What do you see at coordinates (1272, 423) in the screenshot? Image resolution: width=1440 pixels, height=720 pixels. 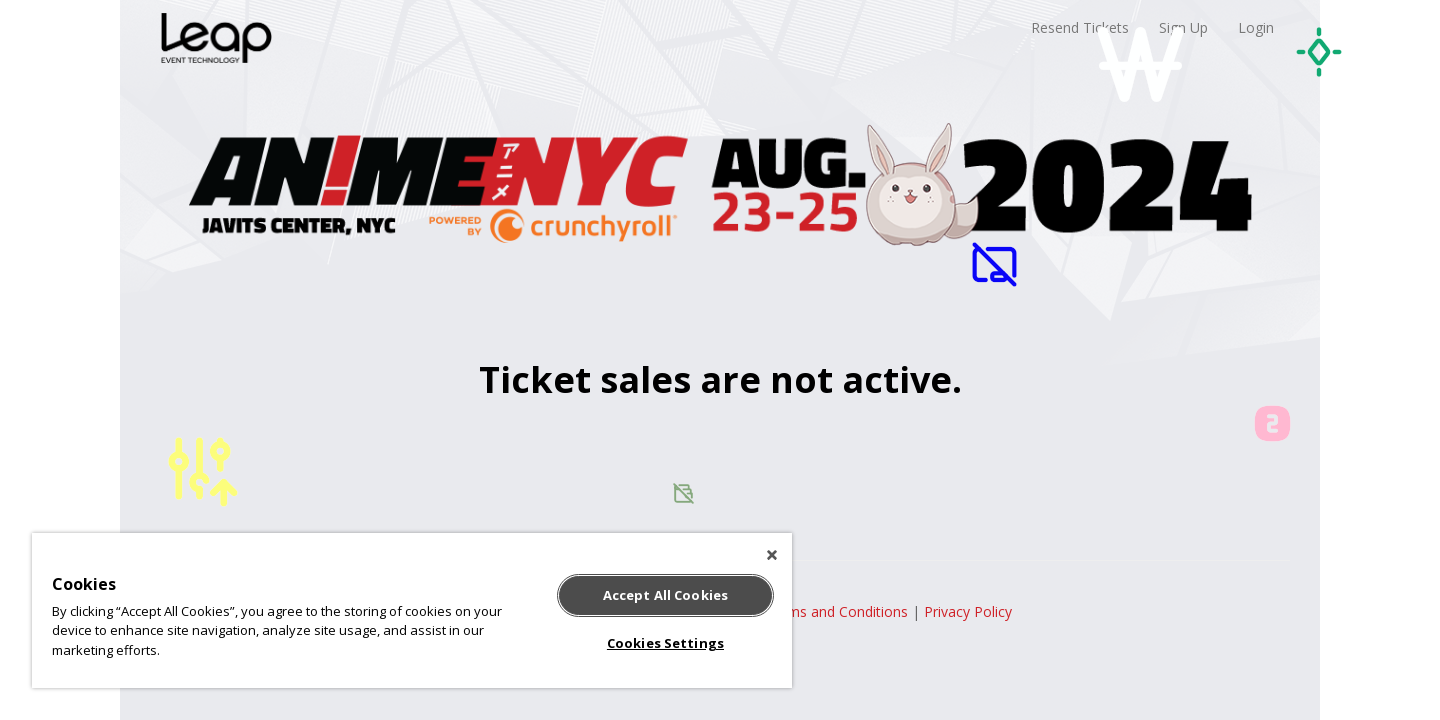 I see `indicates step 2 in a sequence or process` at bounding box center [1272, 423].